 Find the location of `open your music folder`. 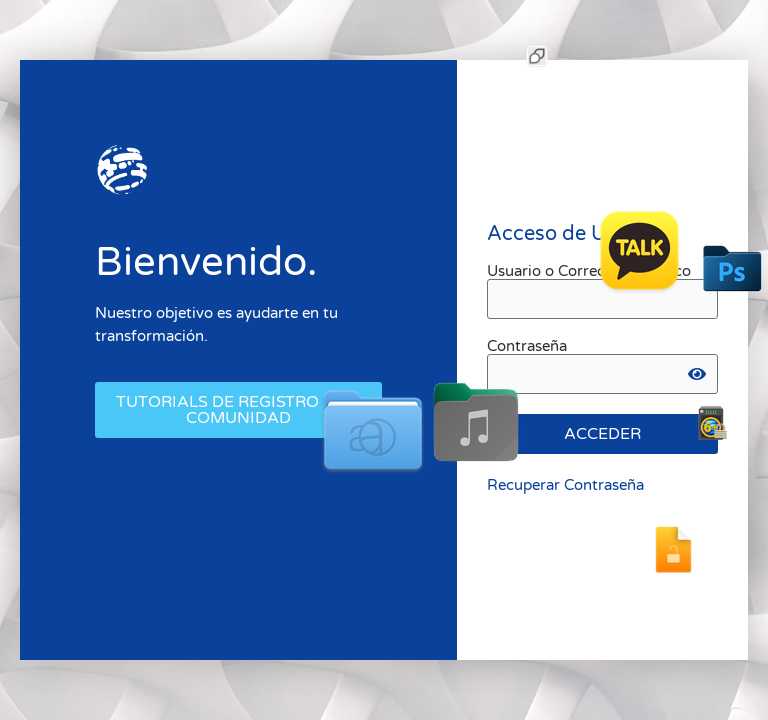

open your music folder is located at coordinates (476, 422).